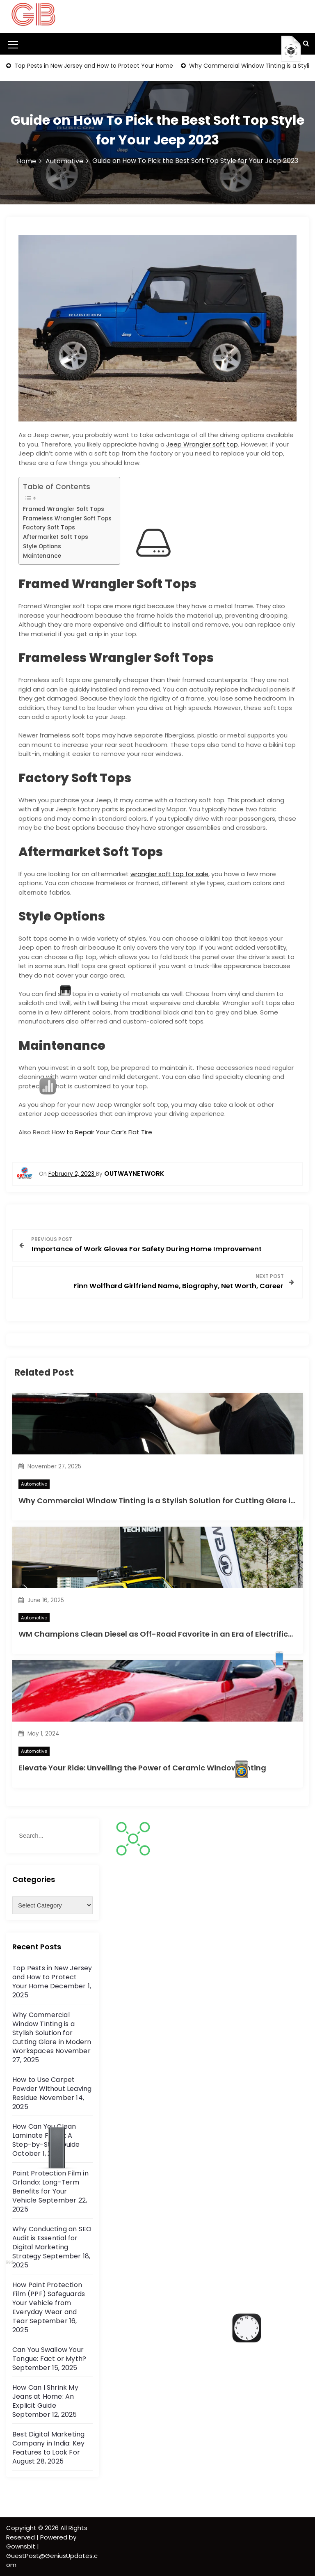  Describe the element at coordinates (48, 1086) in the screenshot. I see `open numbers spreadsheet app` at that location.